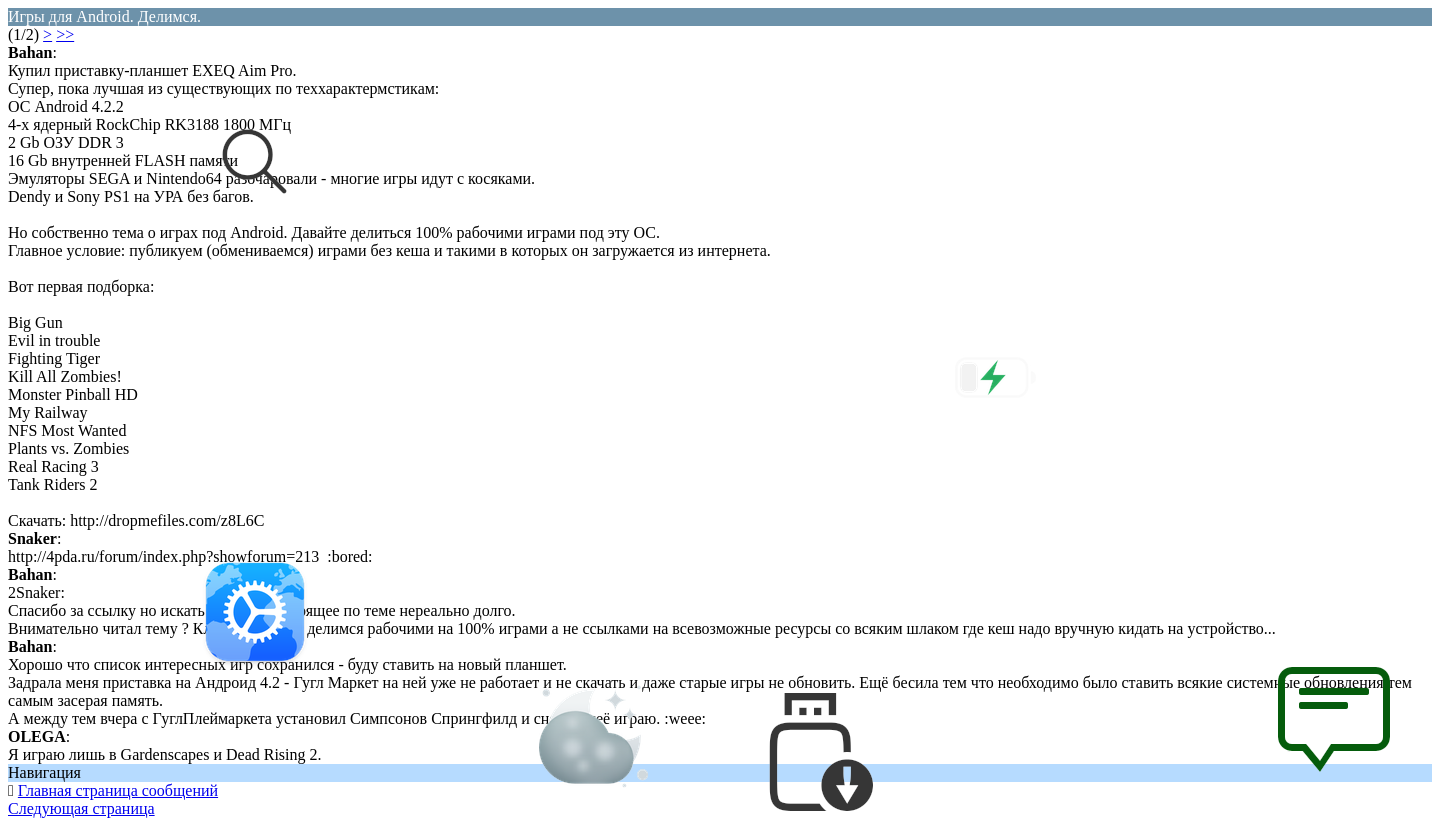 Image resolution: width=1440 pixels, height=826 pixels. Describe the element at coordinates (255, 612) in the screenshot. I see `configure VMware network settings` at that location.